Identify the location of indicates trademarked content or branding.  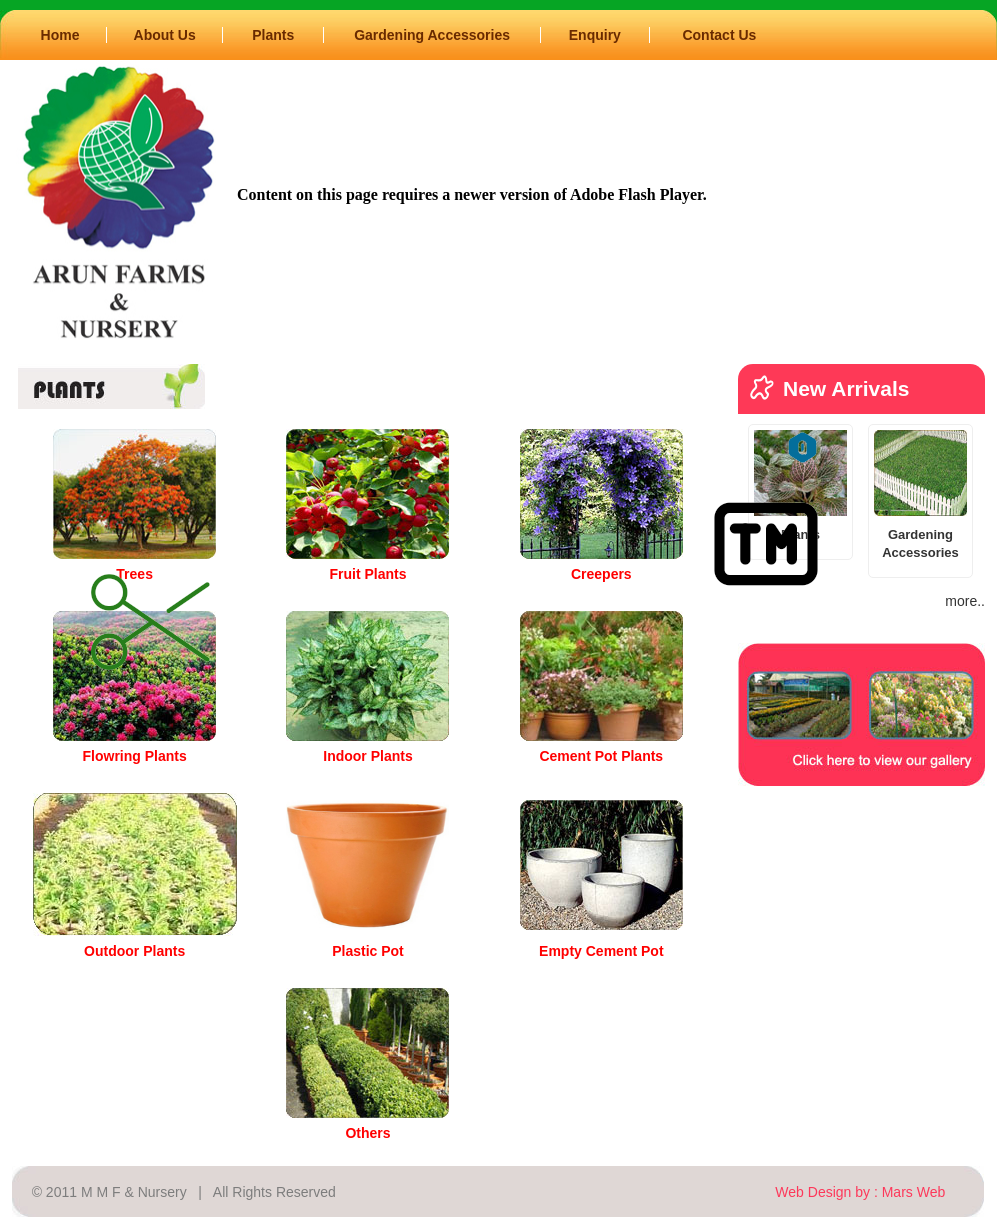
(766, 544).